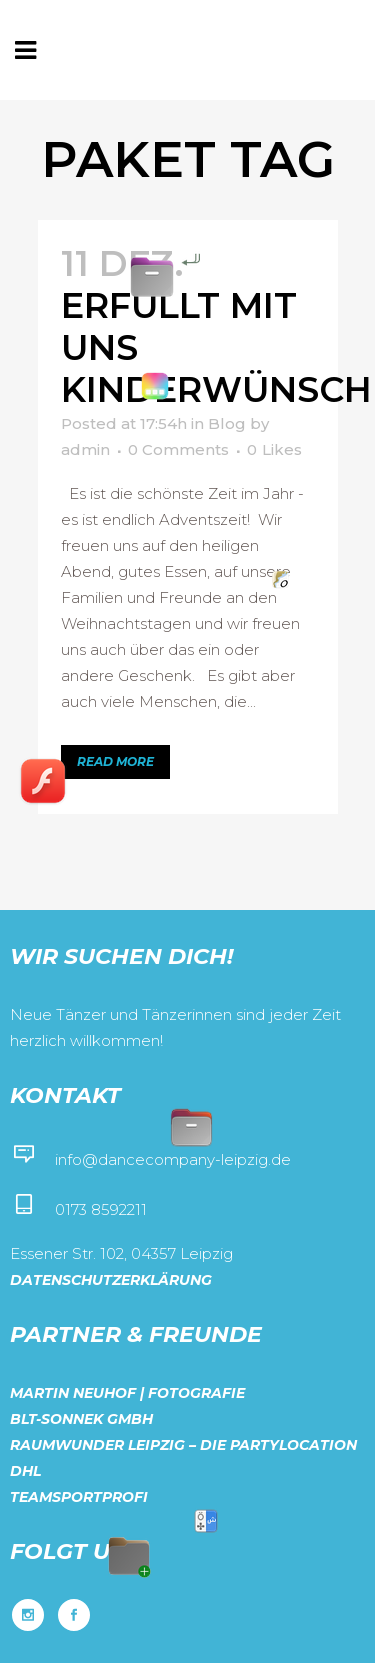  What do you see at coordinates (191, 1127) in the screenshot?
I see `open the file manager application` at bounding box center [191, 1127].